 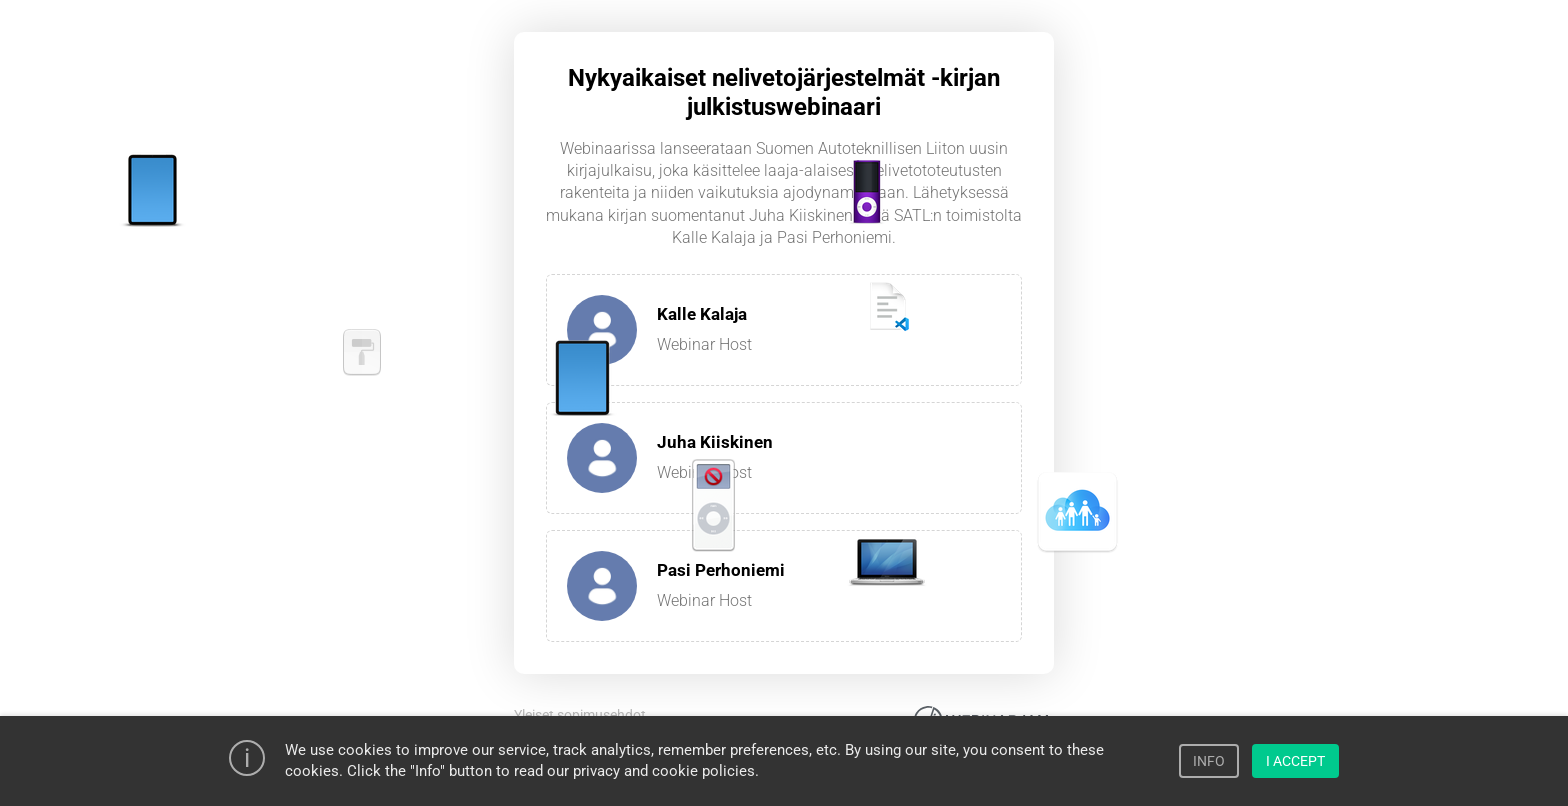 What do you see at coordinates (866, 192) in the screenshot?
I see `iPod nano device in purple` at bounding box center [866, 192].